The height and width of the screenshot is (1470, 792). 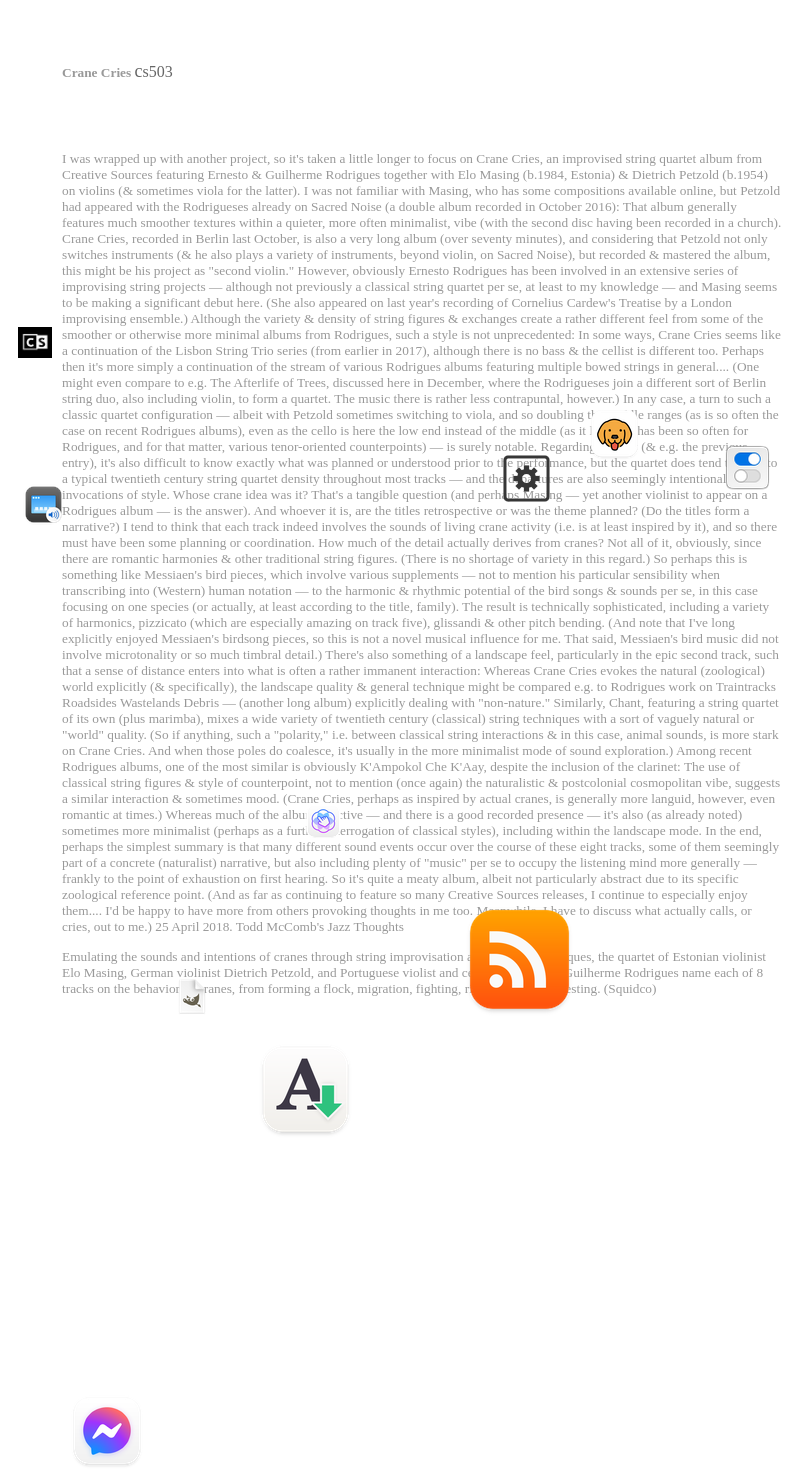 What do you see at coordinates (614, 433) in the screenshot?
I see `open bruno API client` at bounding box center [614, 433].